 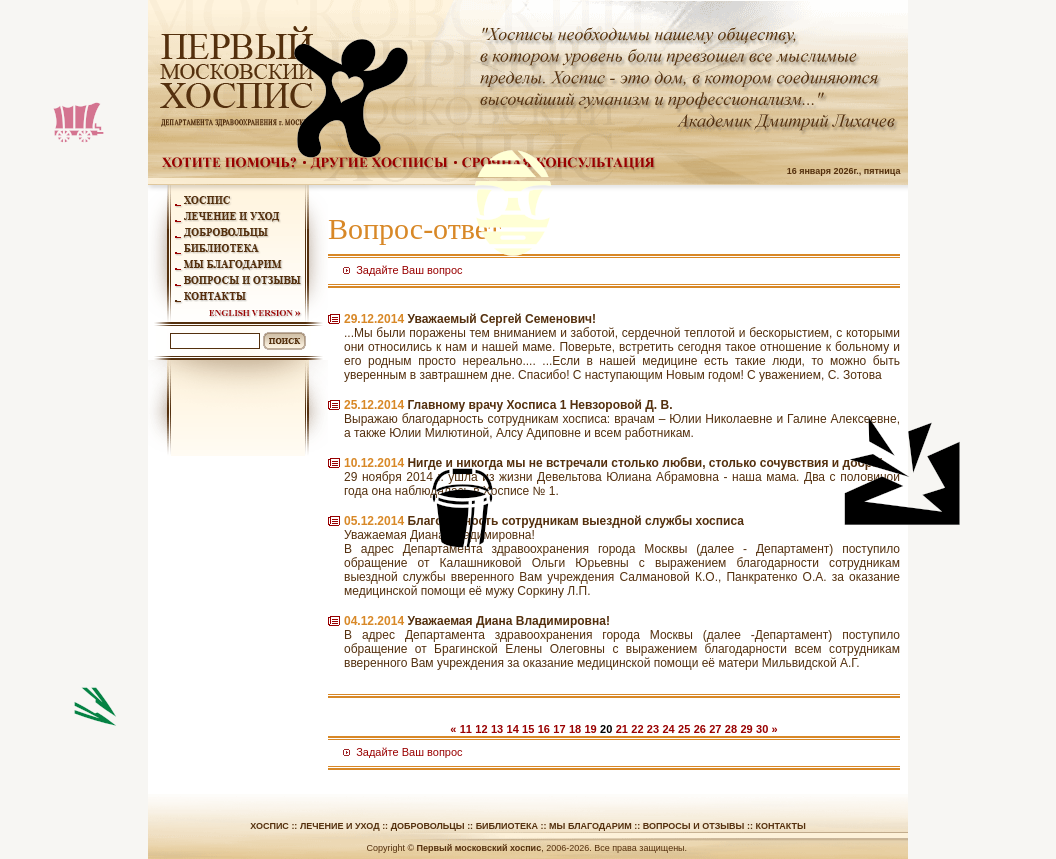 I want to click on access western or frontier-themed game content, so click(x=78, y=117).